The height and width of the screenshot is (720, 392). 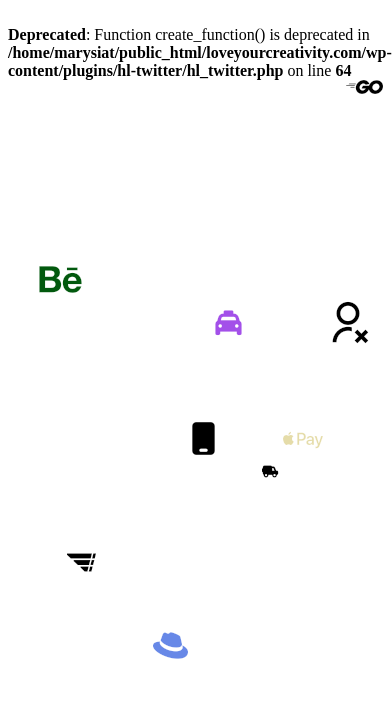 I want to click on track field delivery or off-road shipment, so click(x=270, y=471).